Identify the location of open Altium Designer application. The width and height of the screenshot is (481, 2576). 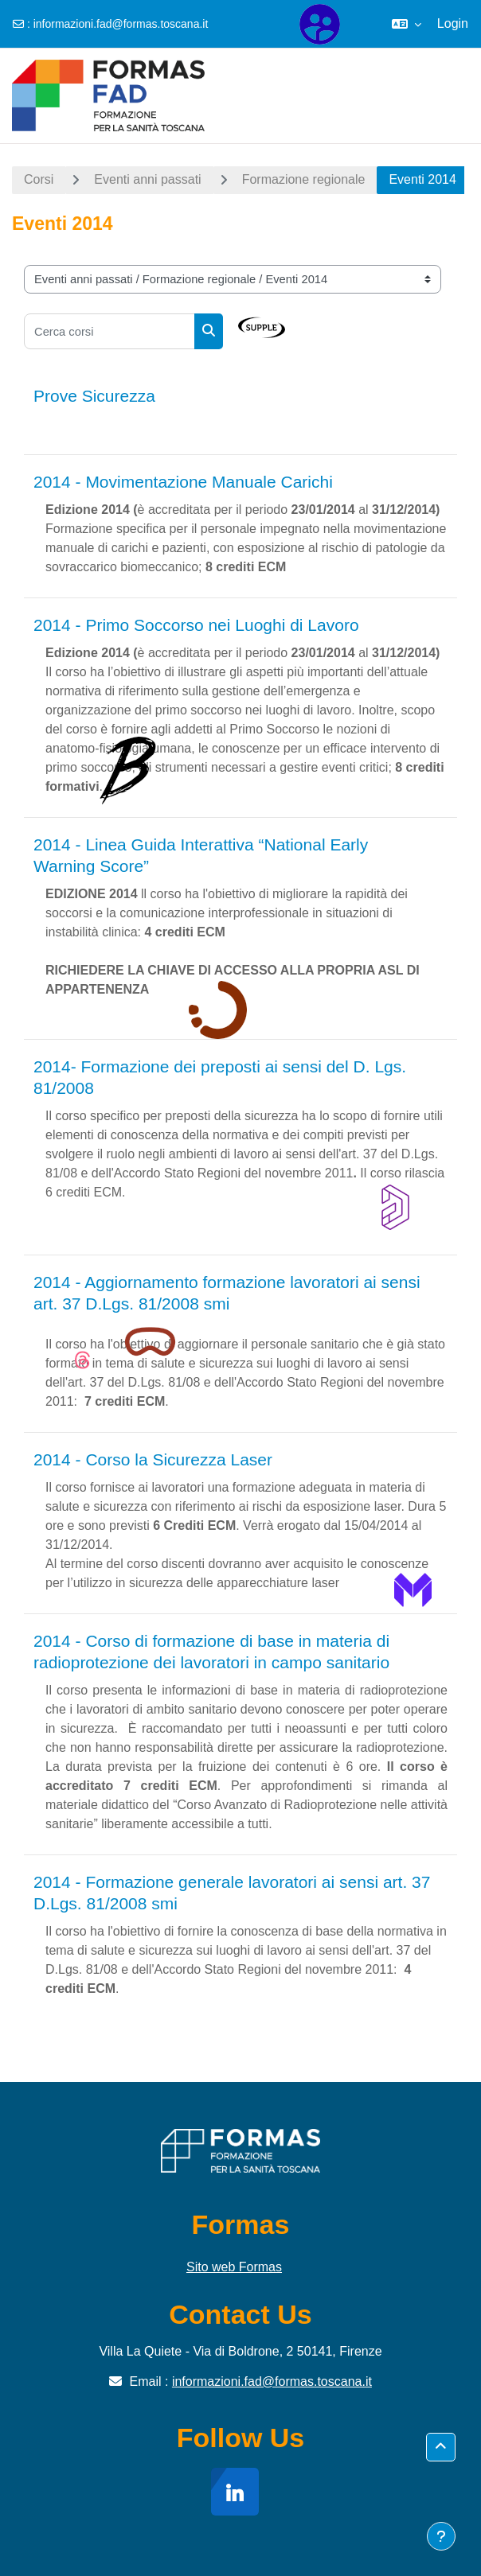
(395, 1207).